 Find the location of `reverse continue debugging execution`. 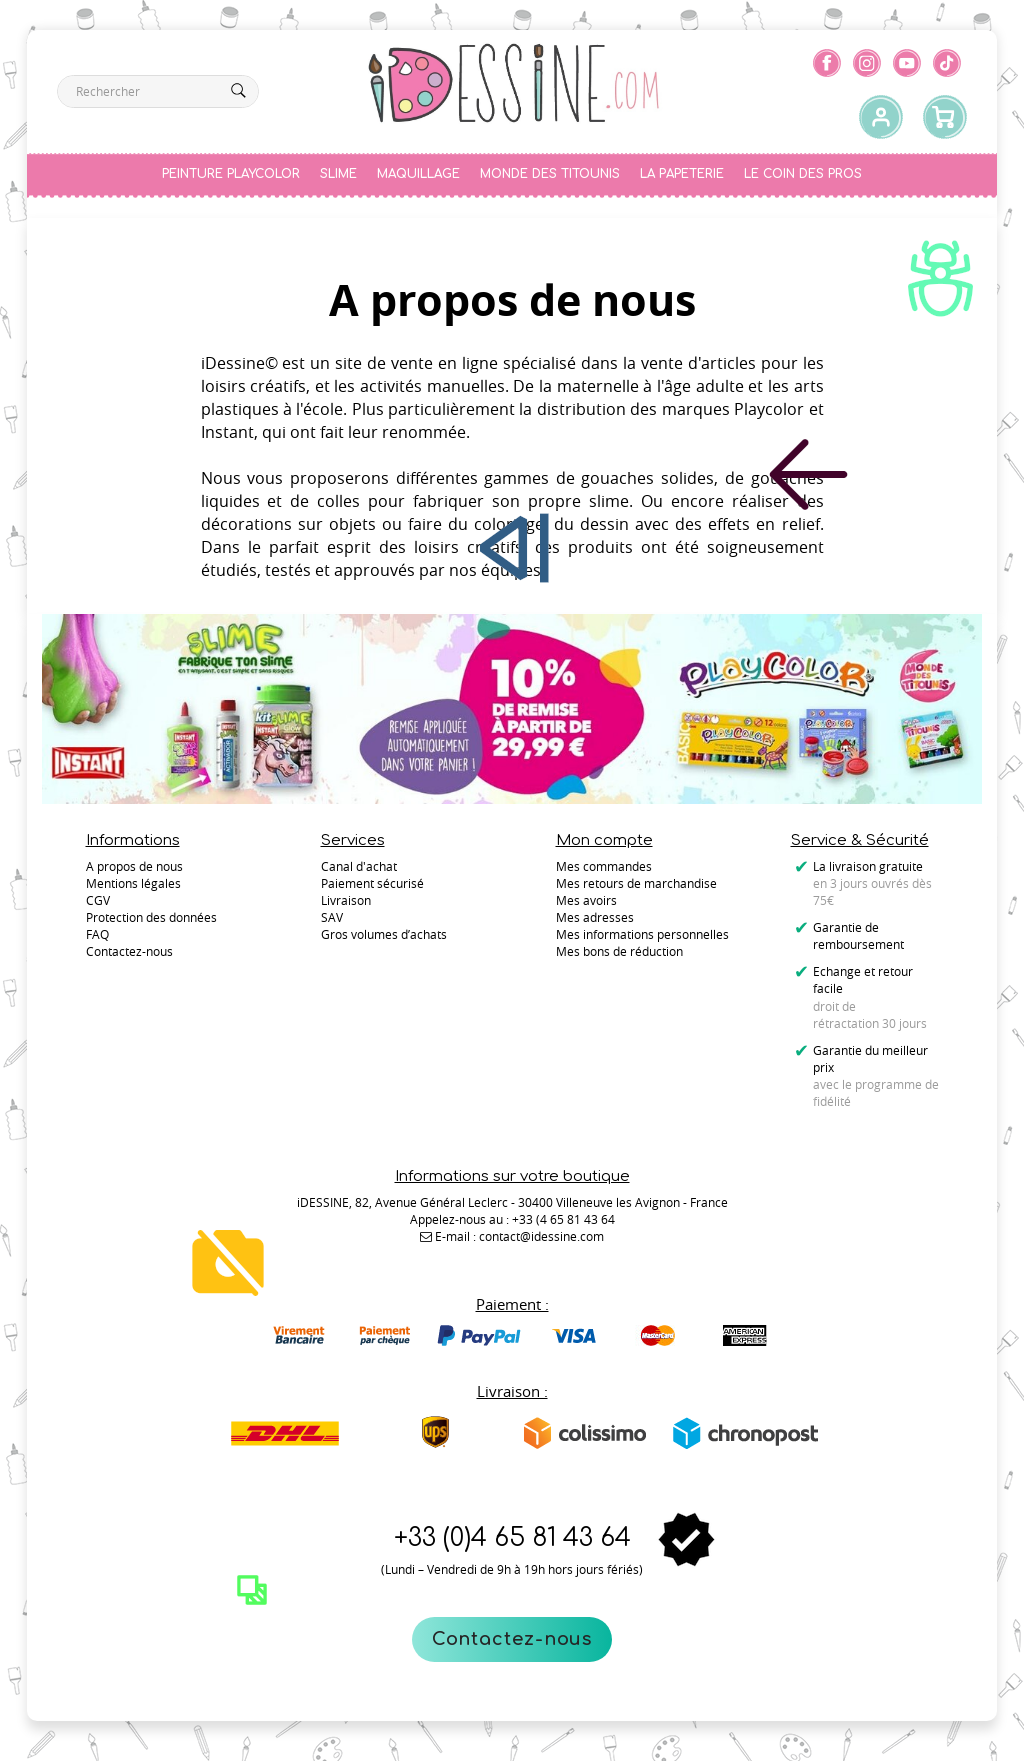

reverse continue debugging execution is located at coordinates (517, 548).